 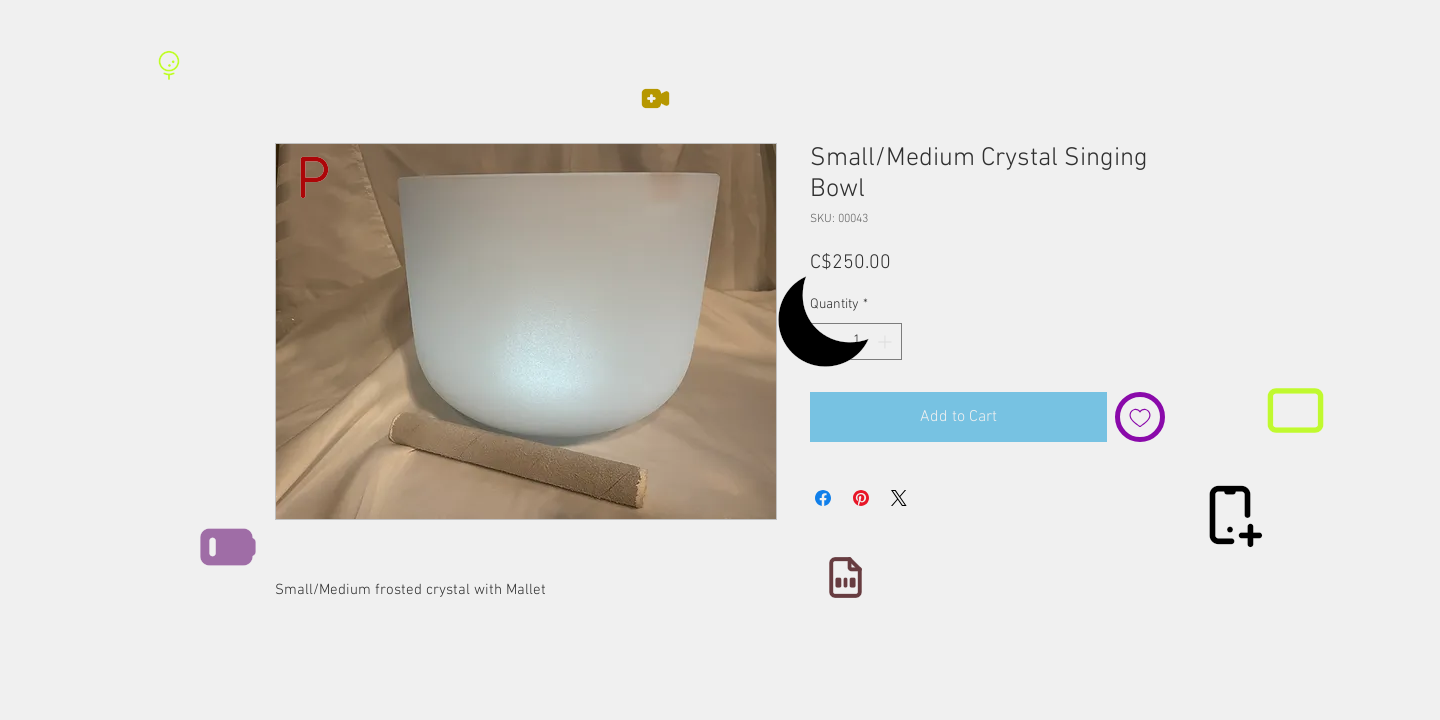 I want to click on indicates parking availability or location, so click(x=314, y=177).